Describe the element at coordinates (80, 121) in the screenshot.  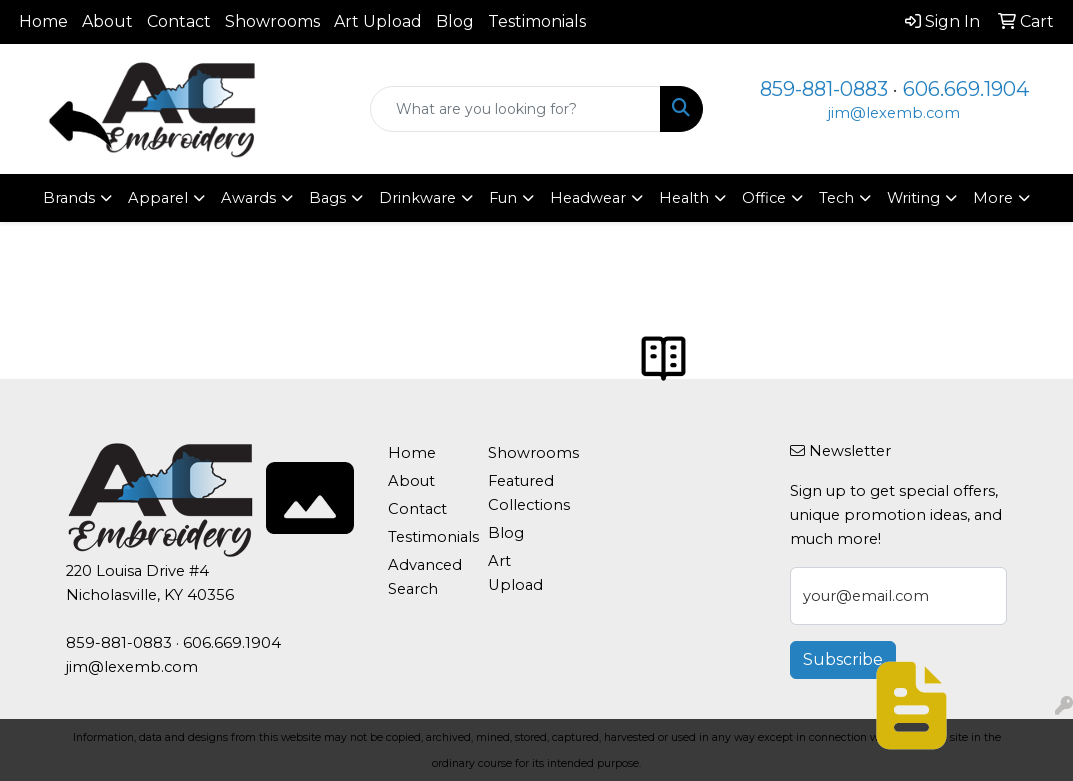
I see `reply to a message` at that location.